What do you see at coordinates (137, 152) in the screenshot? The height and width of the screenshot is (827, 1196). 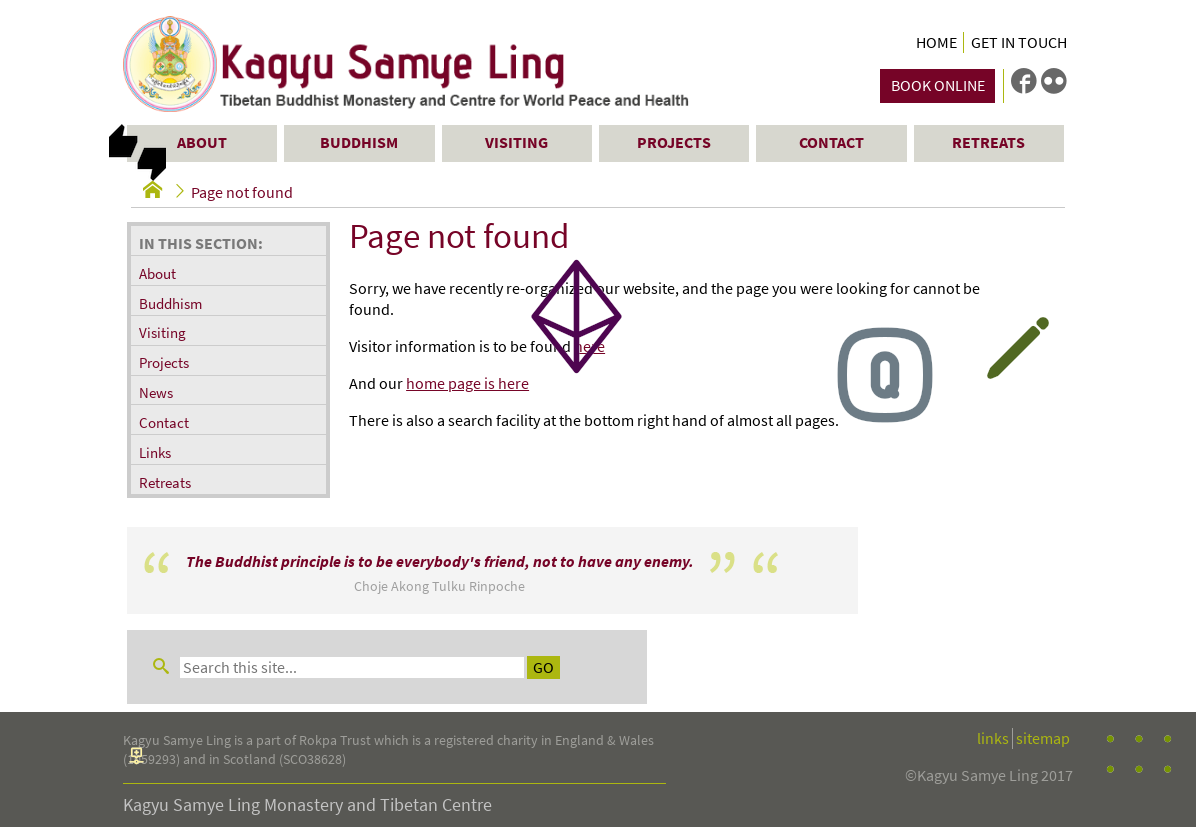 I see `rate or provide feedback` at bounding box center [137, 152].